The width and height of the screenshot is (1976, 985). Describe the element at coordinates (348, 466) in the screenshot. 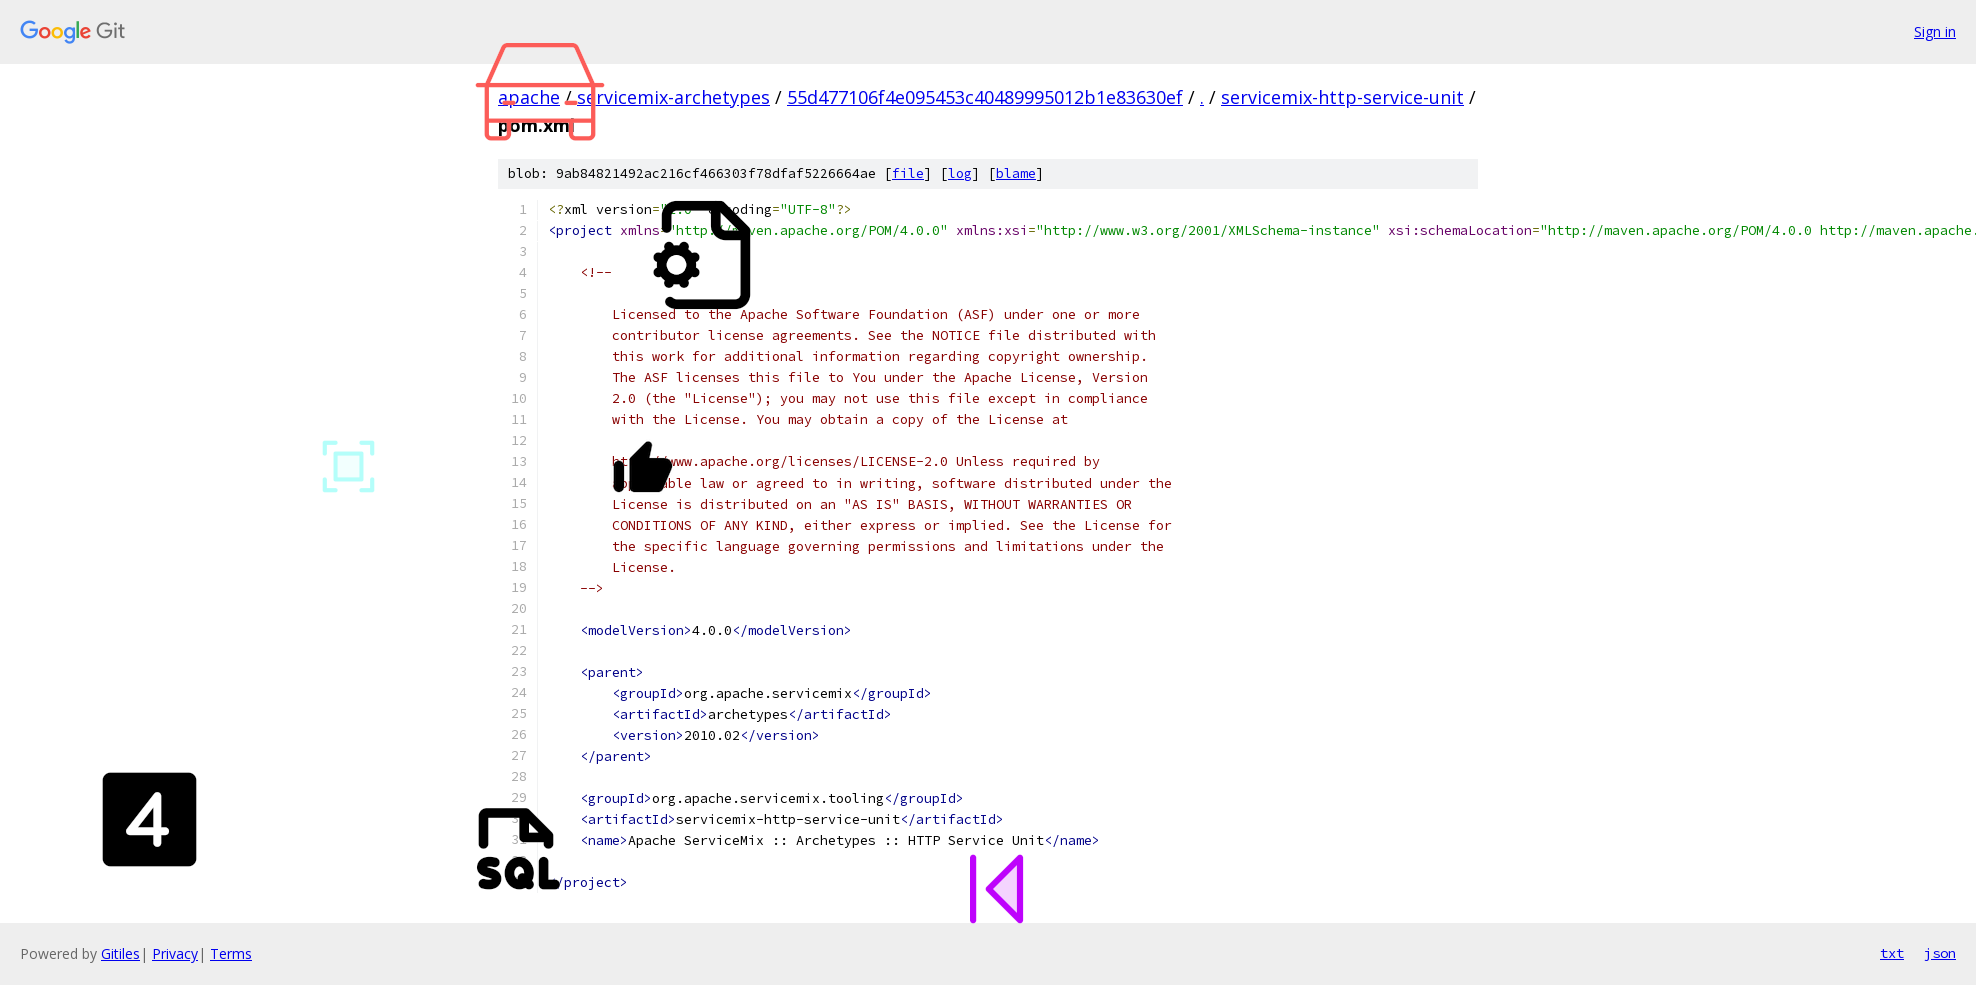

I see `scan a document or QR code` at that location.